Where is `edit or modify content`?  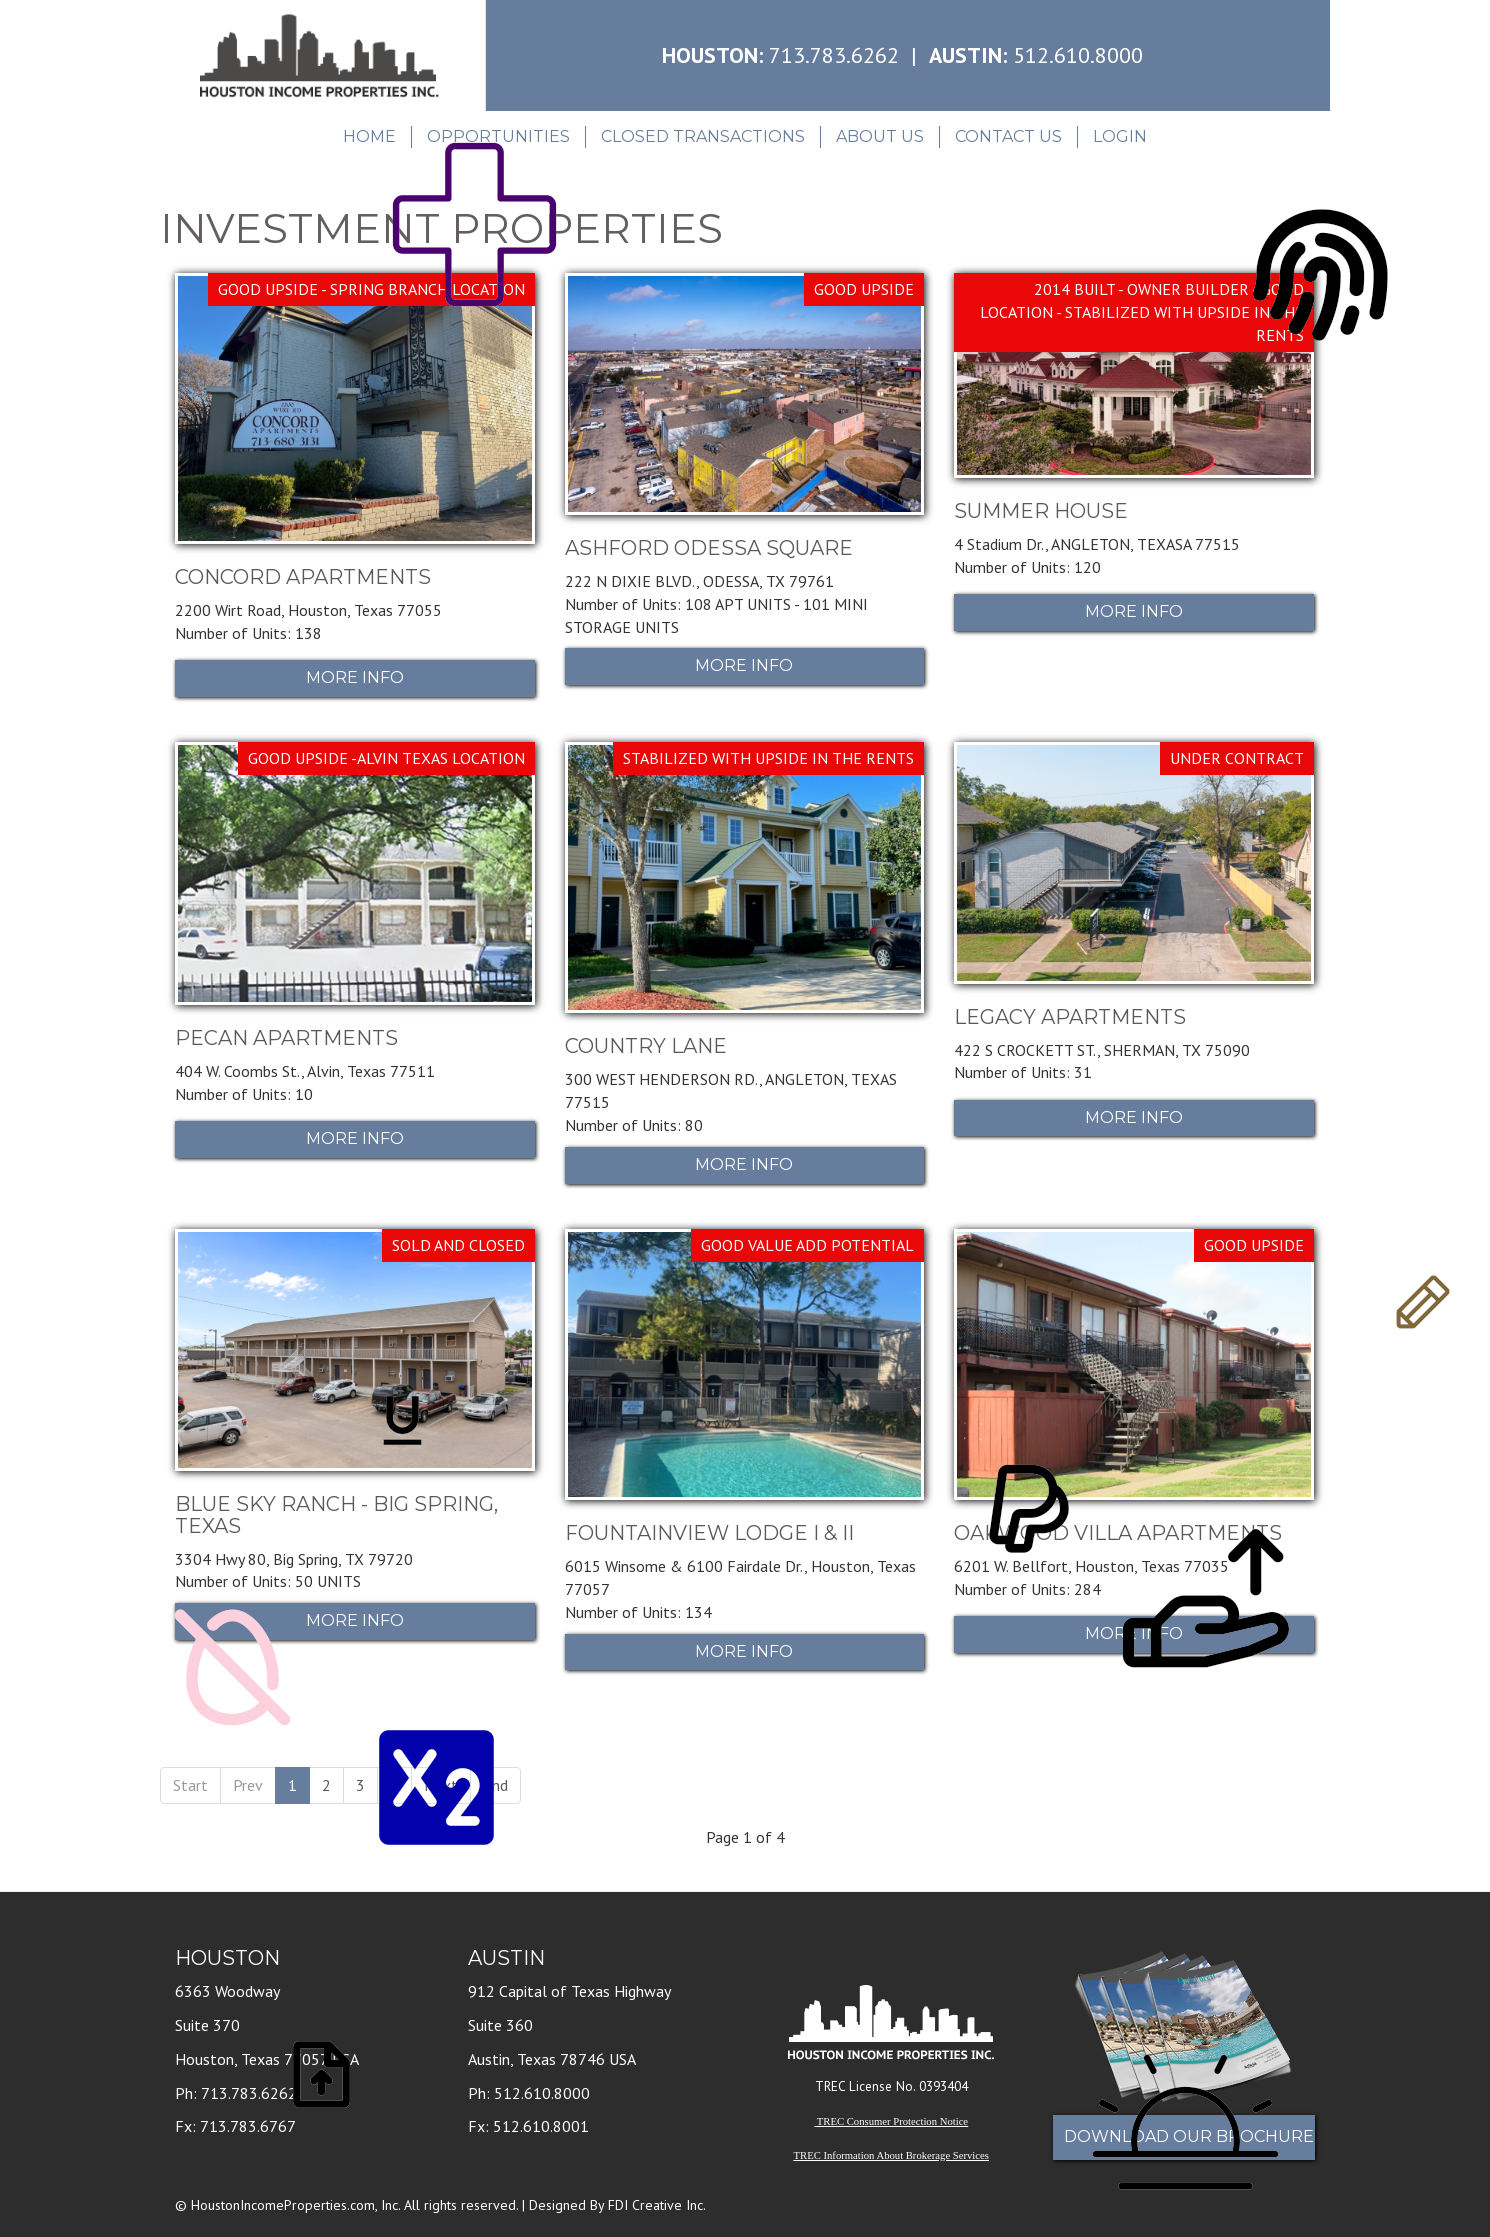 edit or modify content is located at coordinates (1422, 1303).